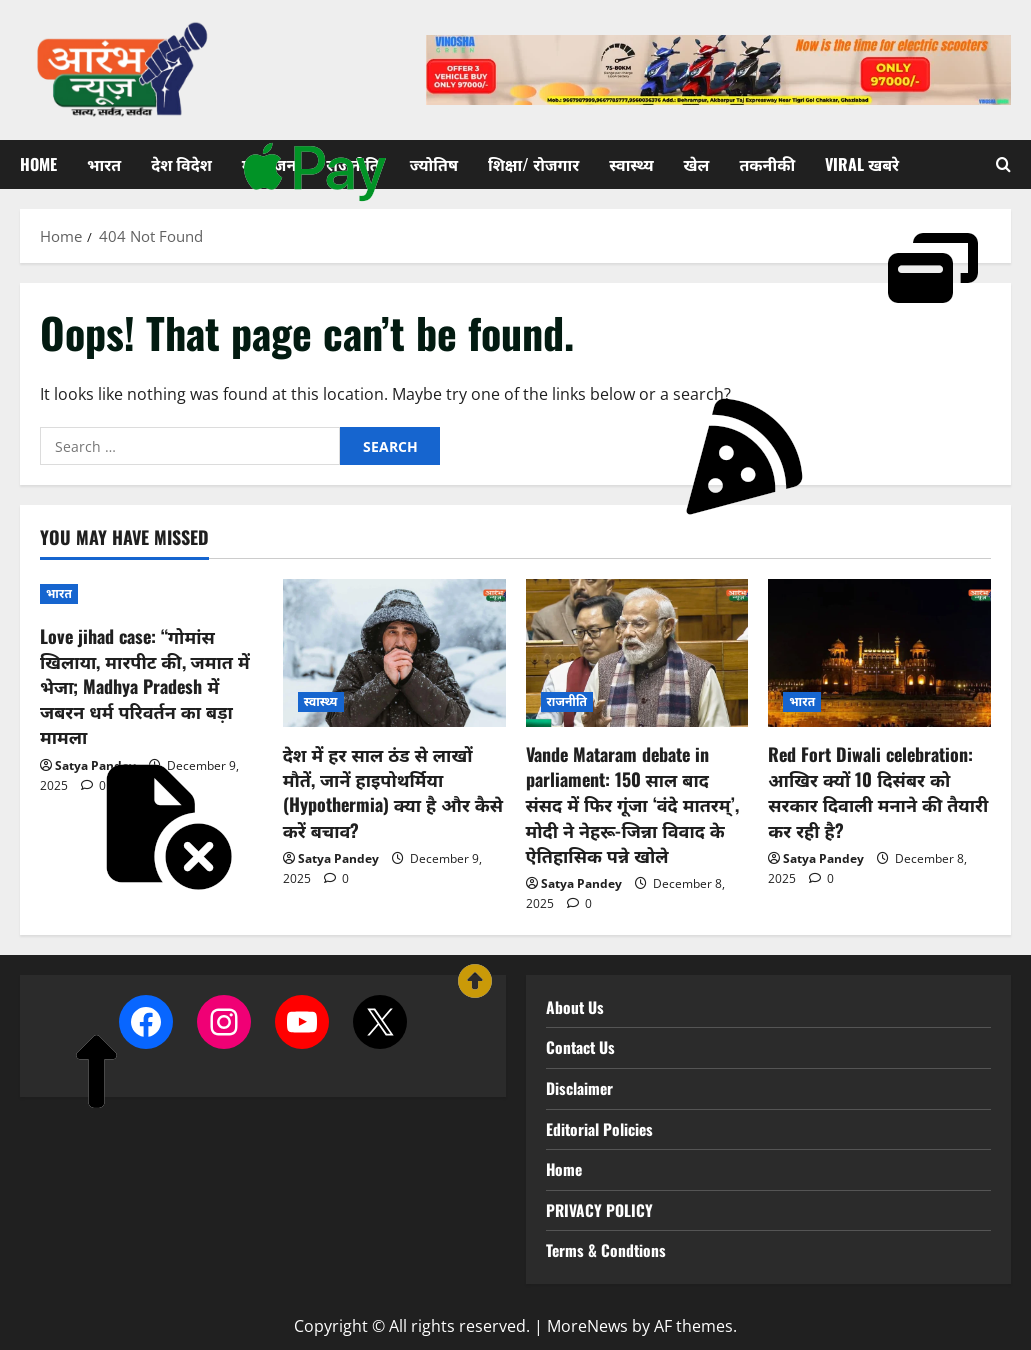 The height and width of the screenshot is (1350, 1031). What do you see at coordinates (933, 268) in the screenshot?
I see `restore window to previous size` at bounding box center [933, 268].